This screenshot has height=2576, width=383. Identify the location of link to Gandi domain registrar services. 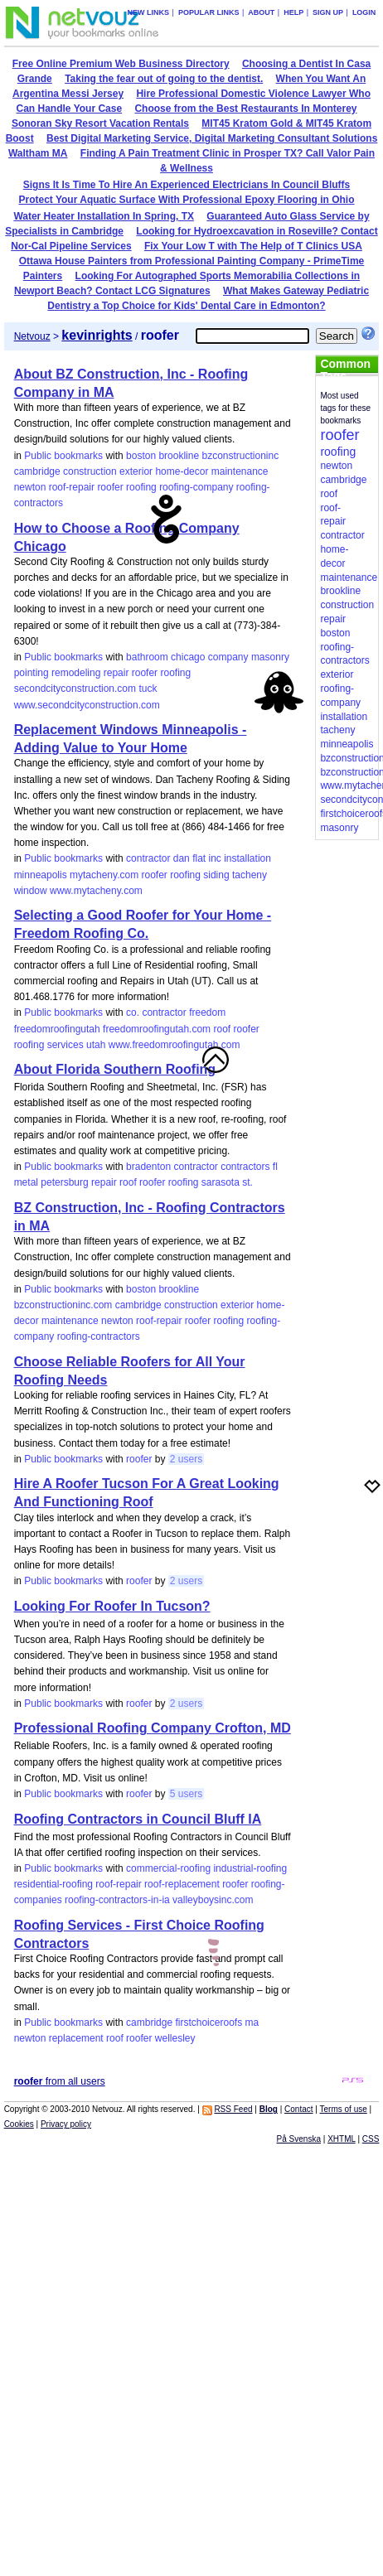
(166, 519).